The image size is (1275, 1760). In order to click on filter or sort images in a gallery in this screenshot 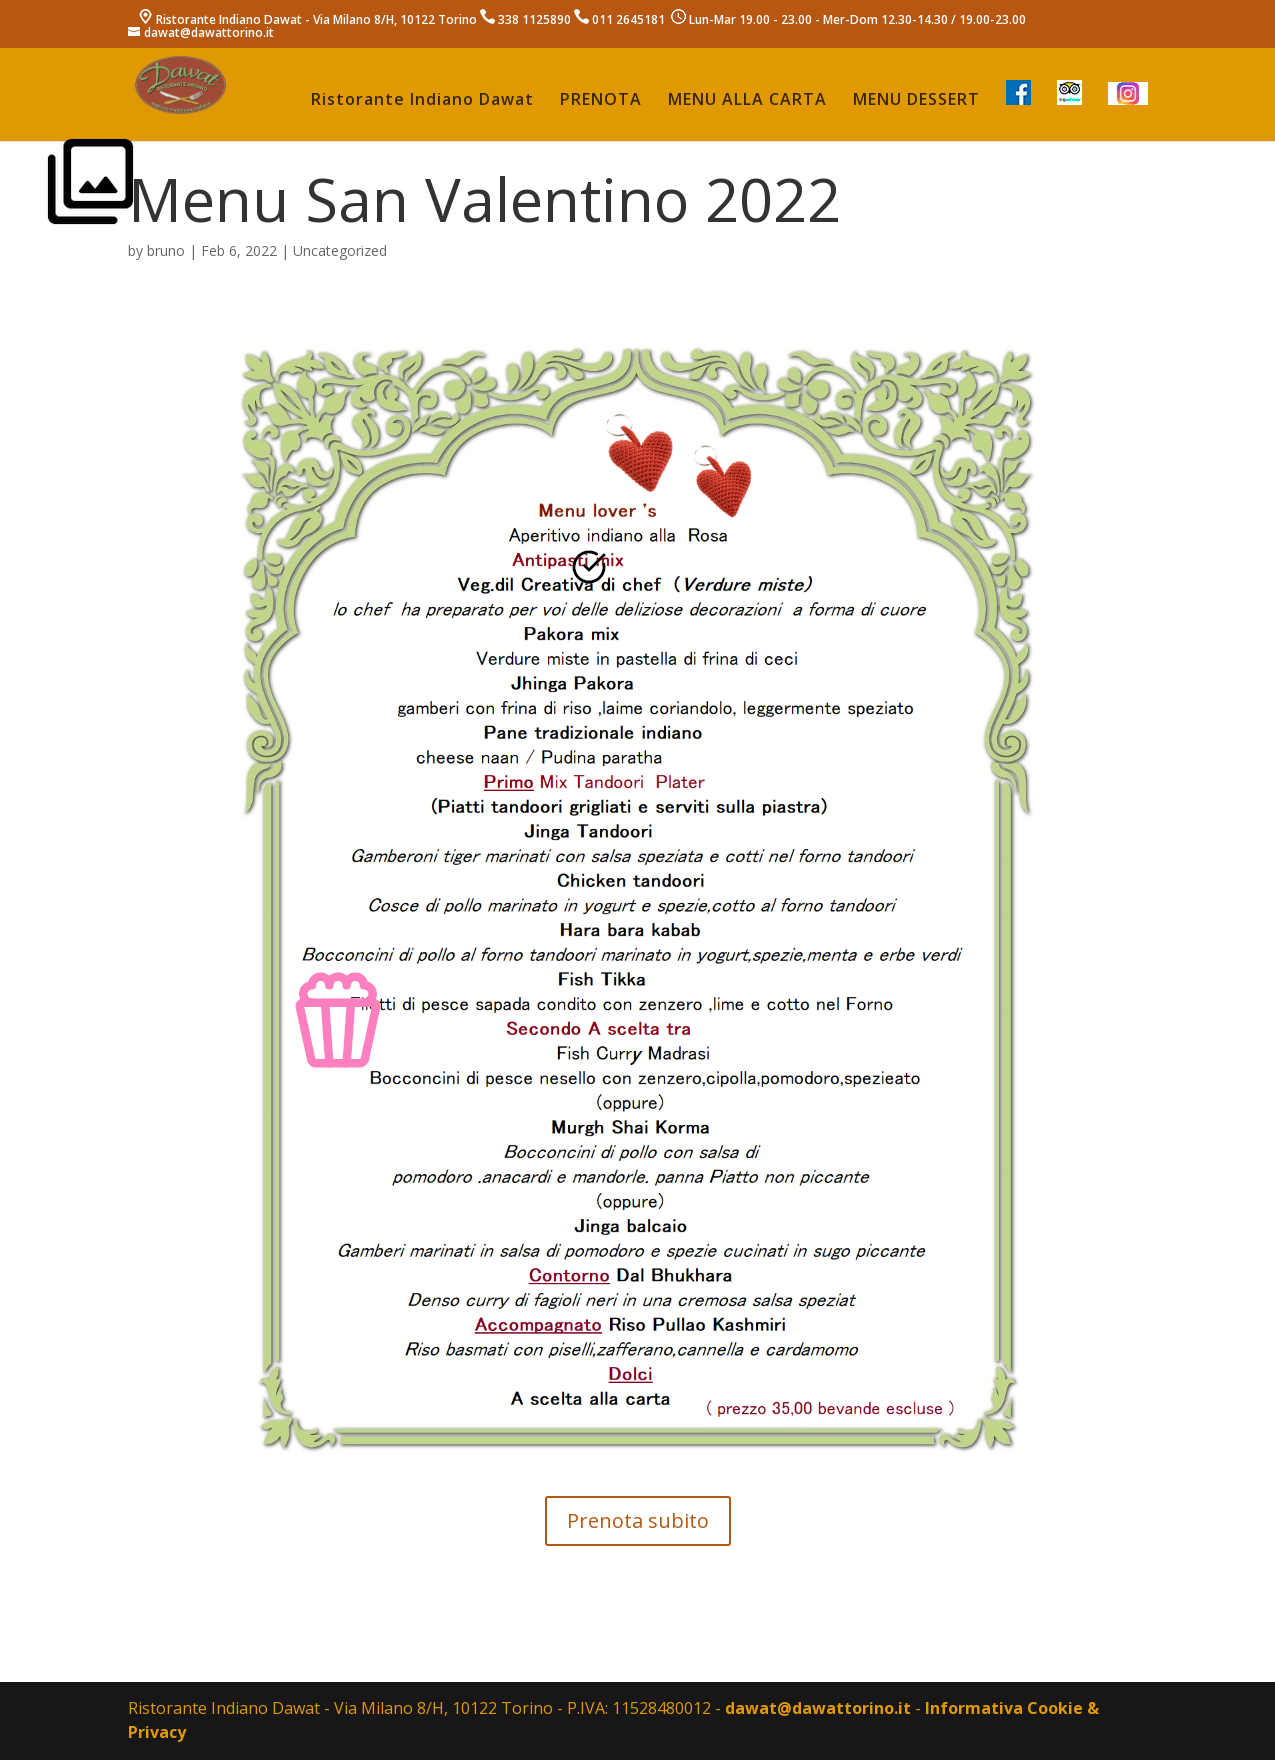, I will do `click(90, 181)`.